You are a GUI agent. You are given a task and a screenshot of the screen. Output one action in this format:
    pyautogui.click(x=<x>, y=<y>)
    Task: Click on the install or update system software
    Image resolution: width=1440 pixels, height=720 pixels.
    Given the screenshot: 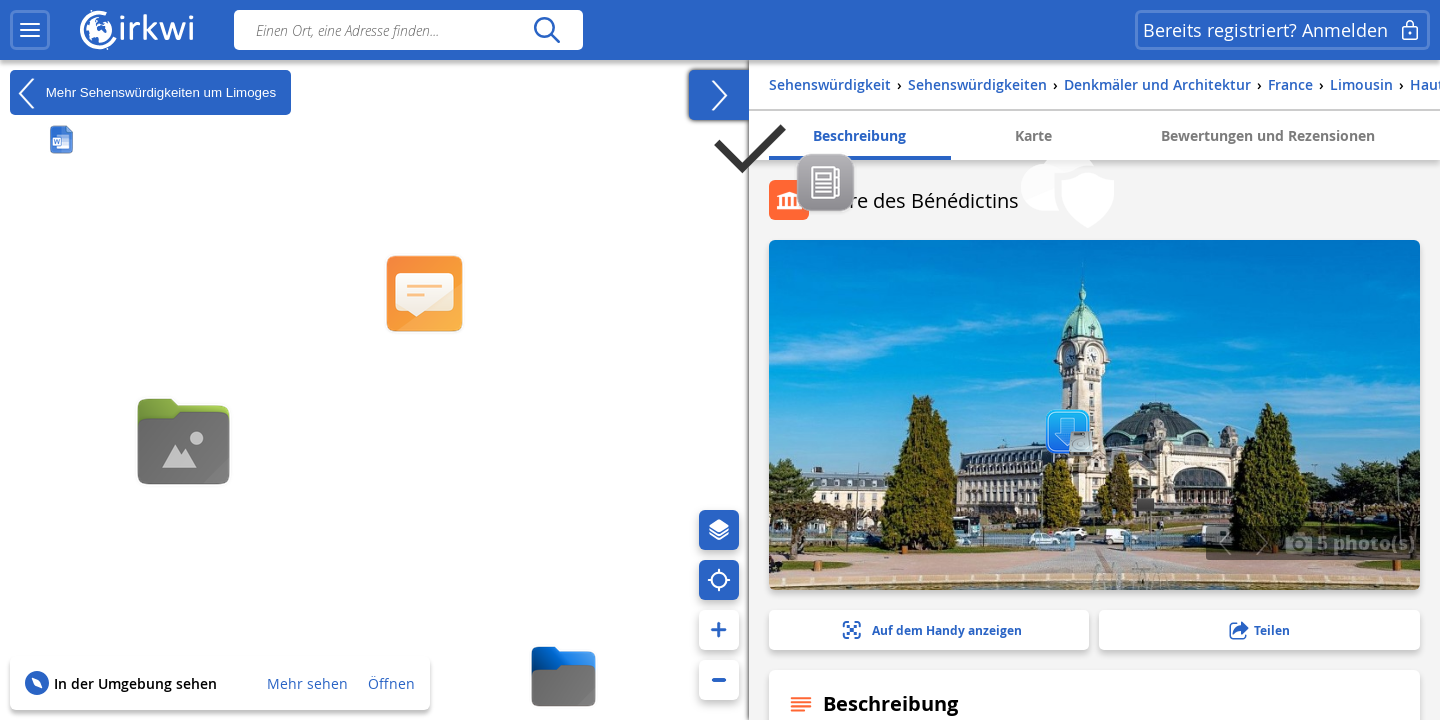 What is the action you would take?
    pyautogui.click(x=1067, y=431)
    